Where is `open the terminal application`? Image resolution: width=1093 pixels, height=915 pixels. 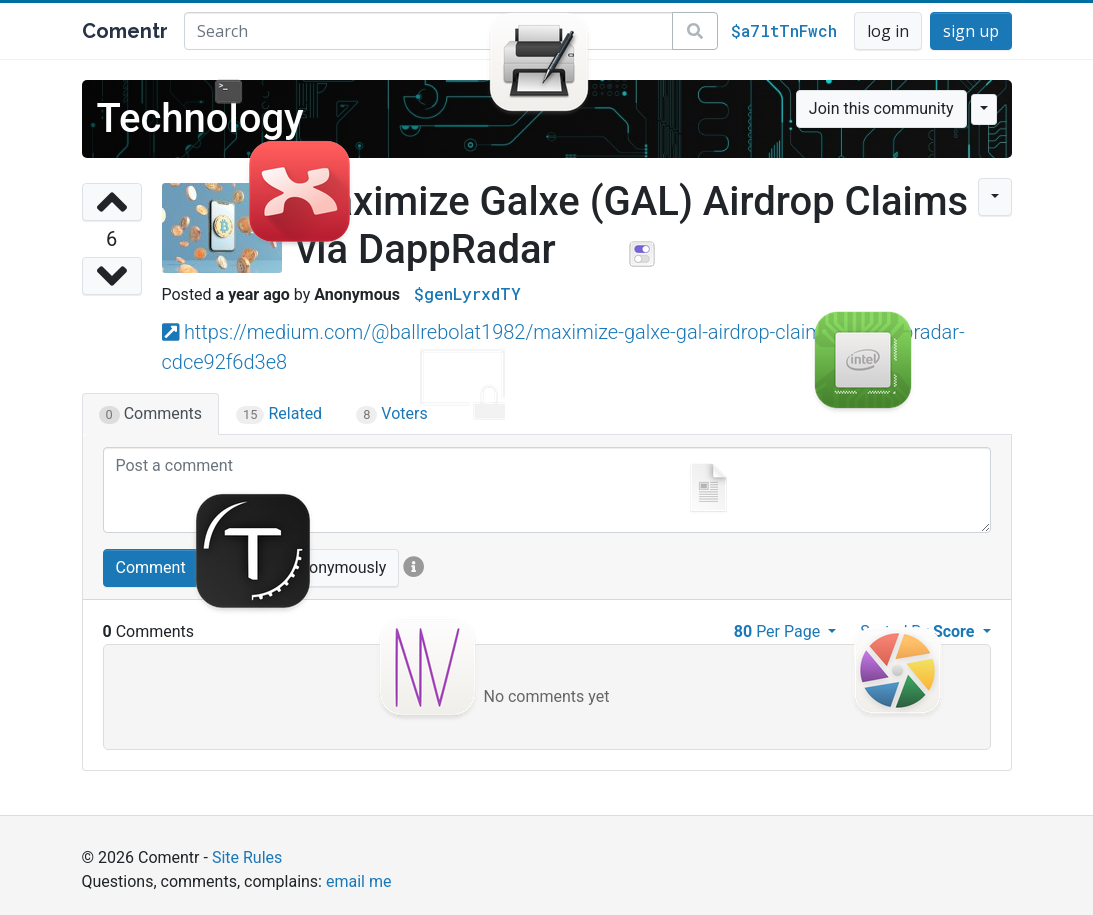
open the terminal application is located at coordinates (228, 91).